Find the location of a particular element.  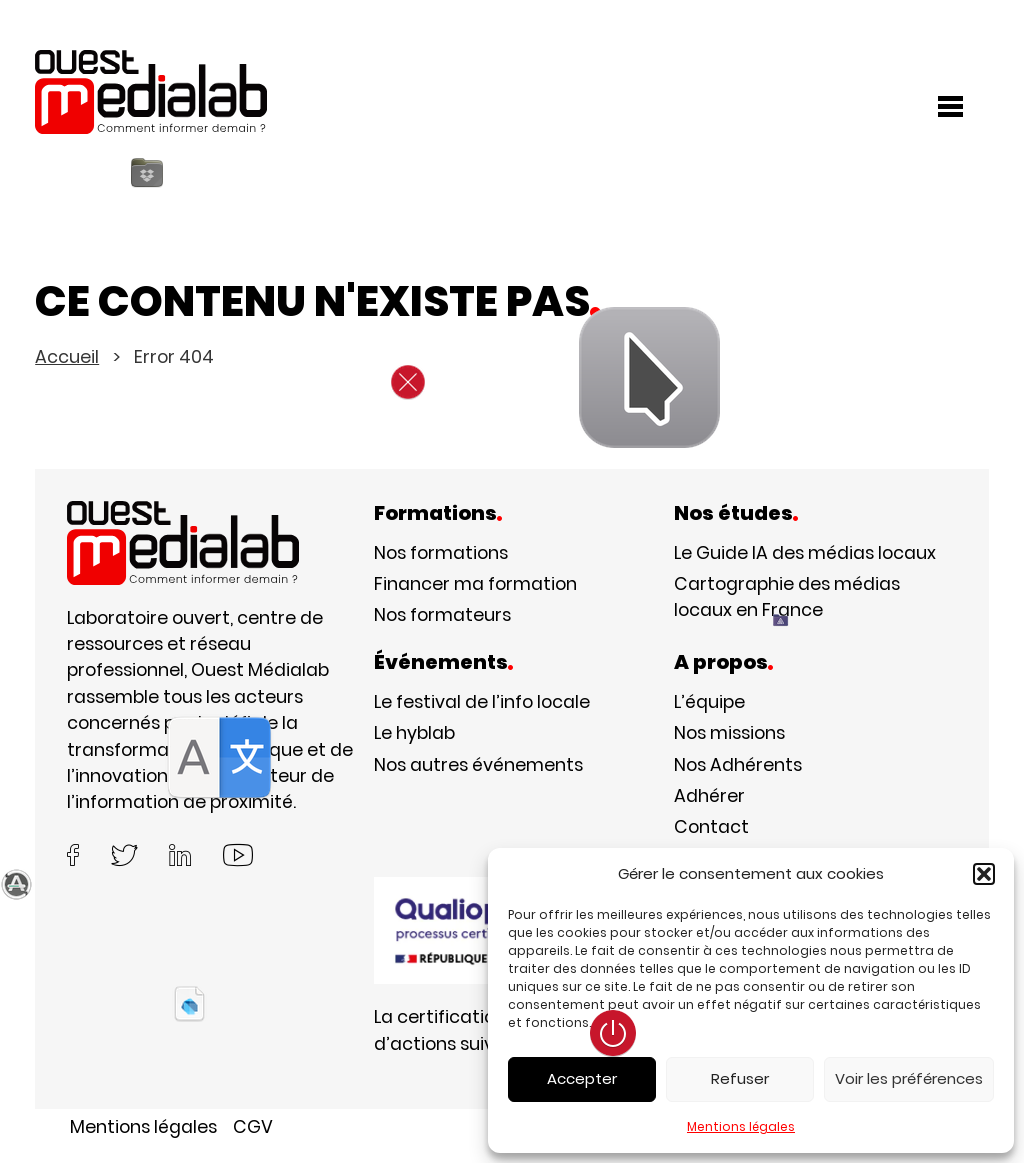

folder containing sentry error monitoring projects is located at coordinates (780, 620).